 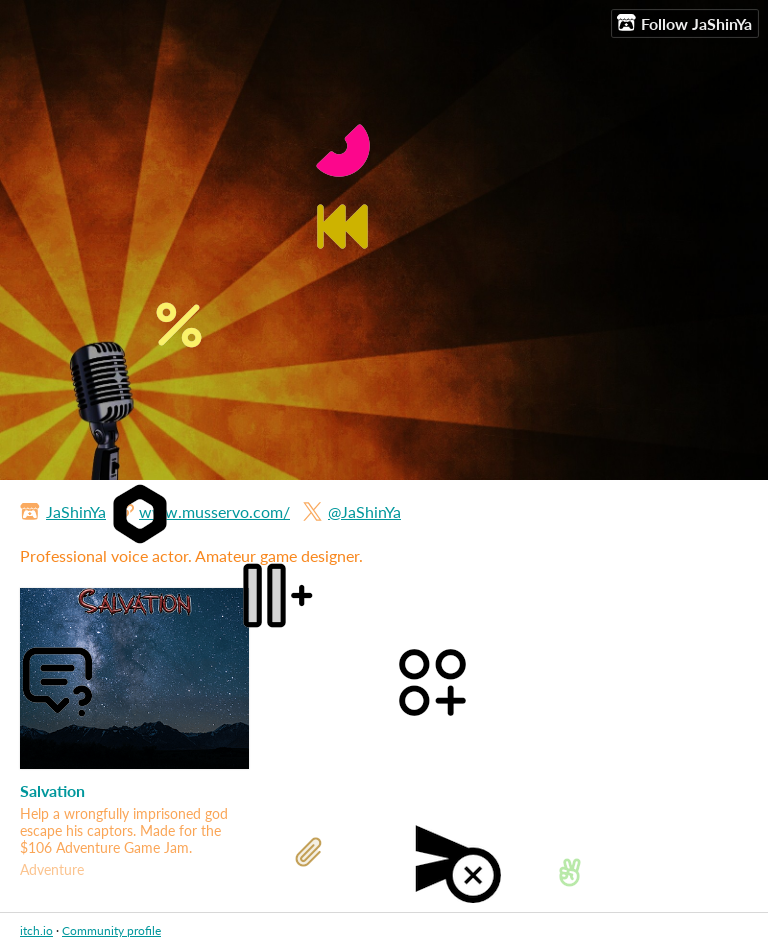 I want to click on cancel a scheduled message, so click(x=456, y=858).